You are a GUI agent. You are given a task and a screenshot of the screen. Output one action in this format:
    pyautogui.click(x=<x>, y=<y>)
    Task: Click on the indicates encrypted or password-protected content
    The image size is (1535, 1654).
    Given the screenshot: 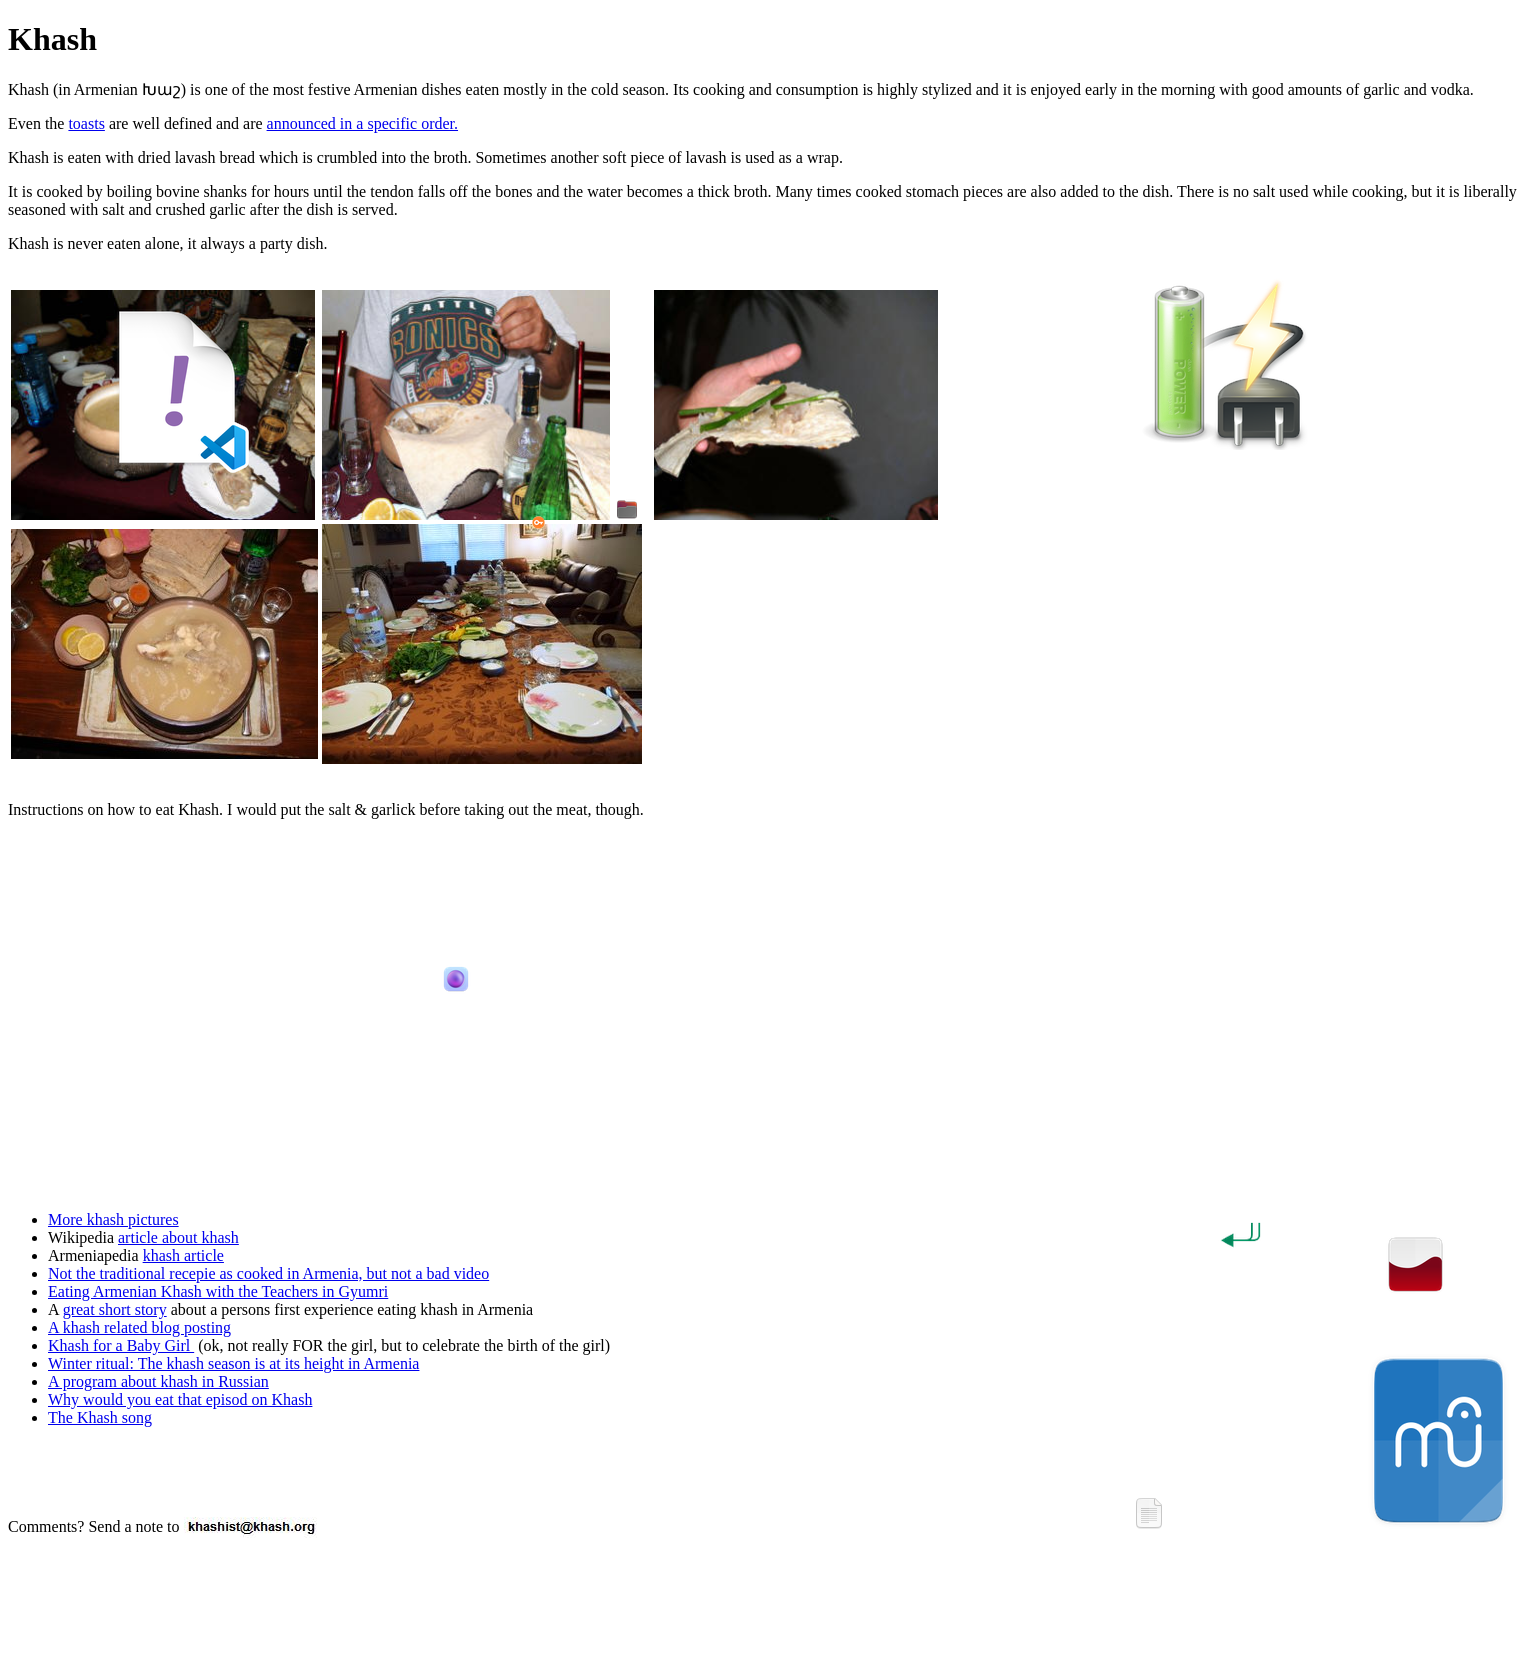 What is the action you would take?
    pyautogui.click(x=538, y=522)
    